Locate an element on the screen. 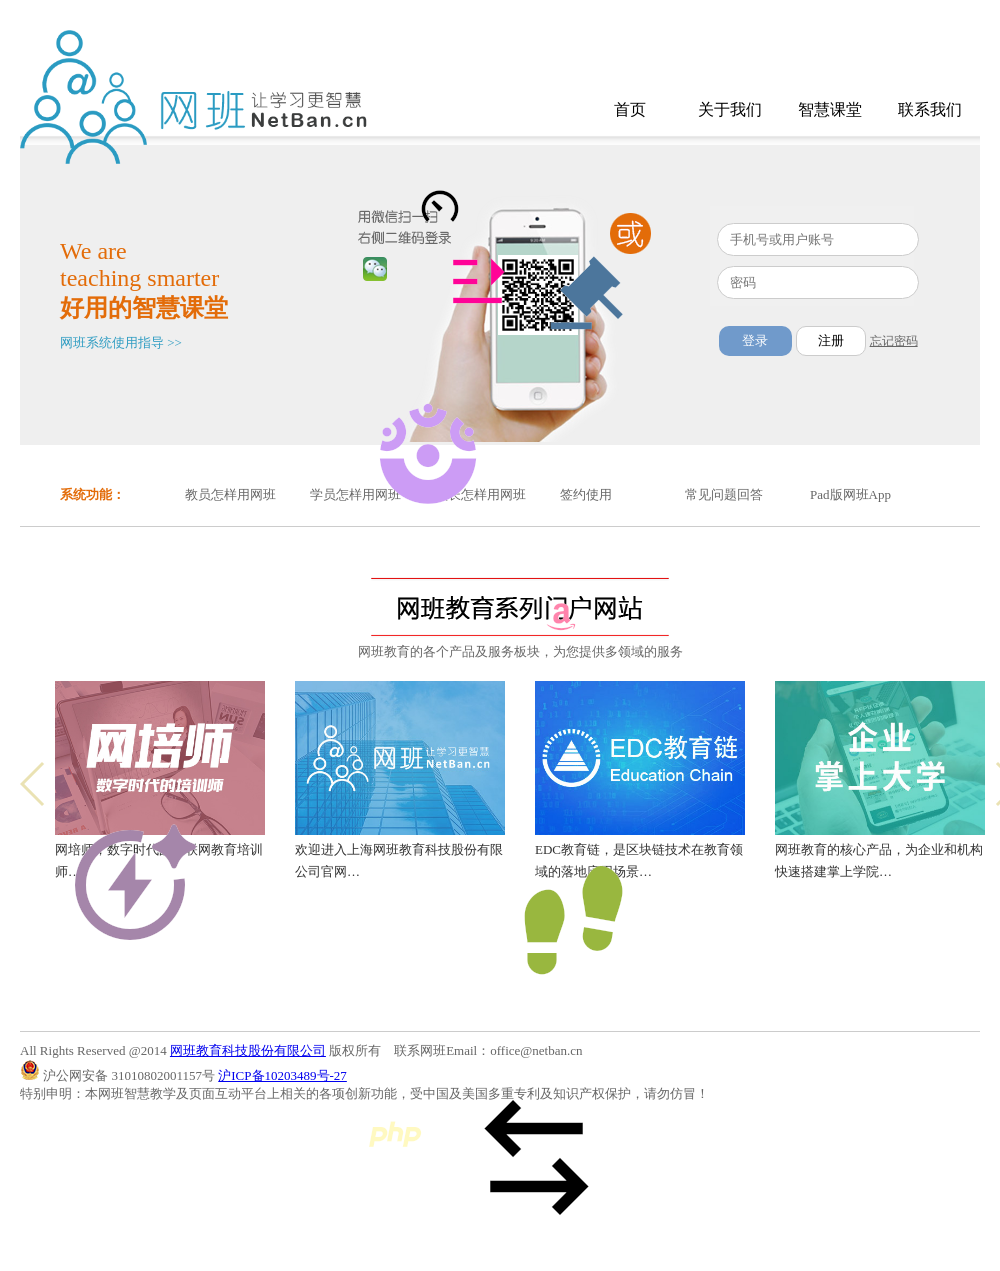  reduce playback speed is located at coordinates (440, 207).